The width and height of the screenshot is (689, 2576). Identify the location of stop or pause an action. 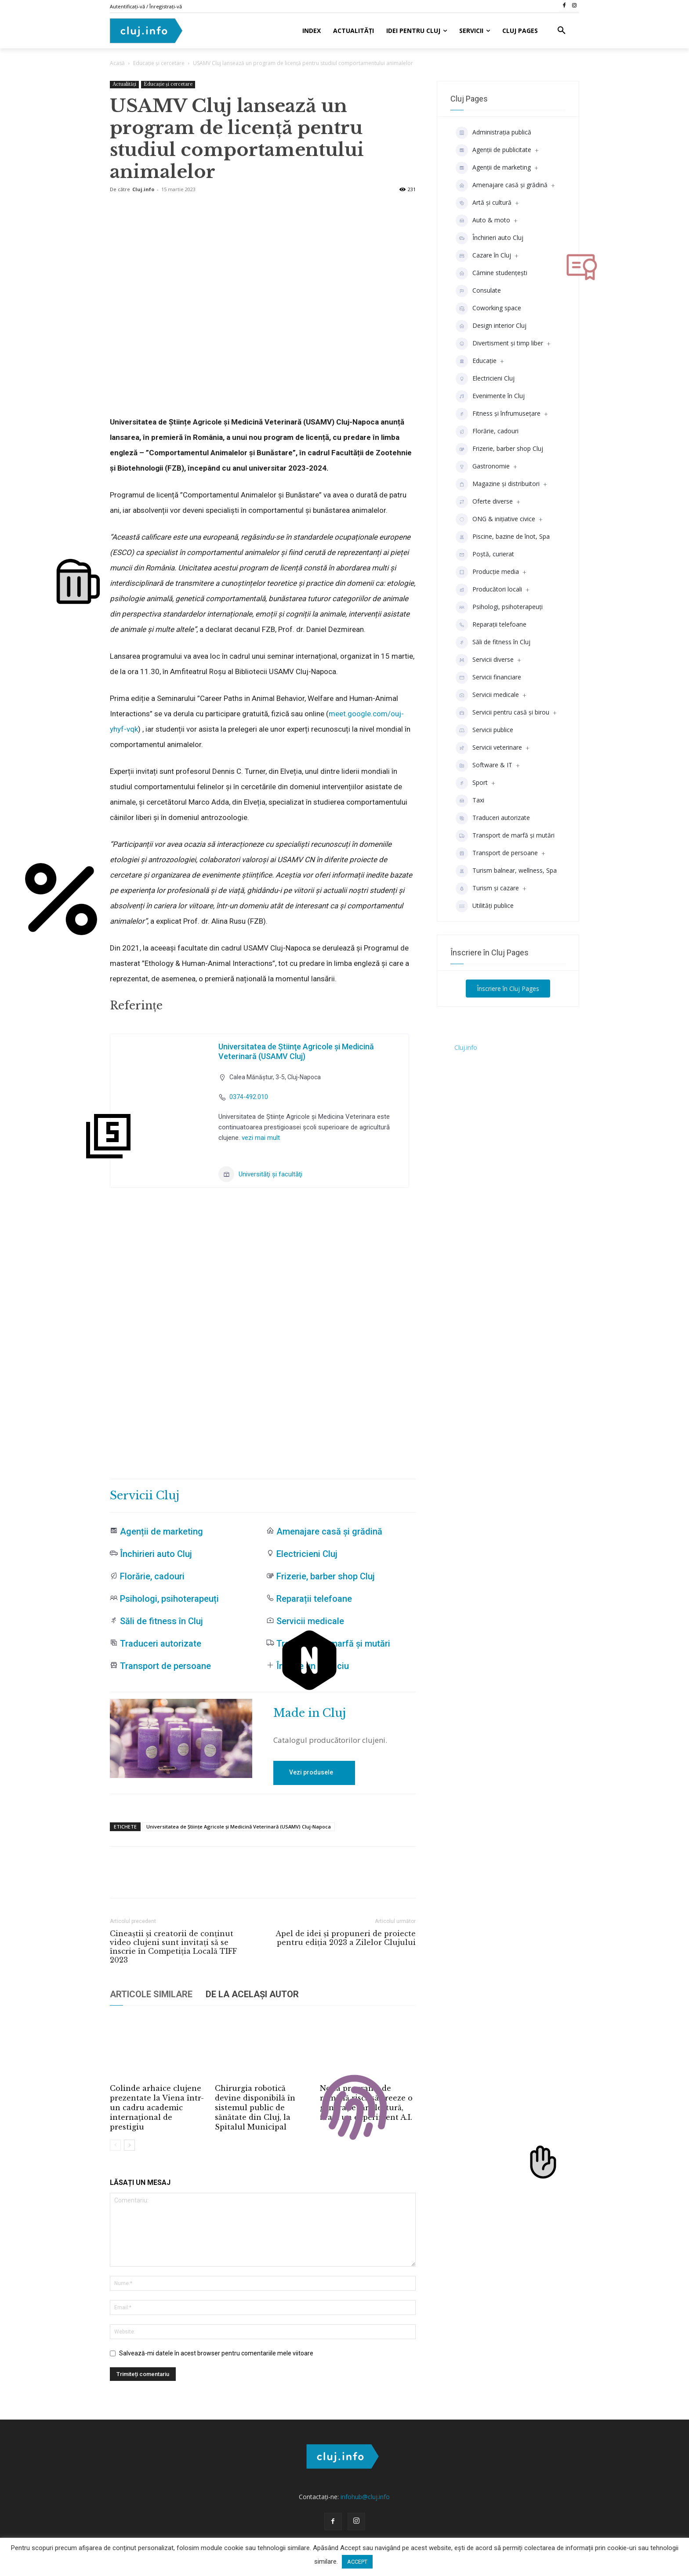
(543, 2162).